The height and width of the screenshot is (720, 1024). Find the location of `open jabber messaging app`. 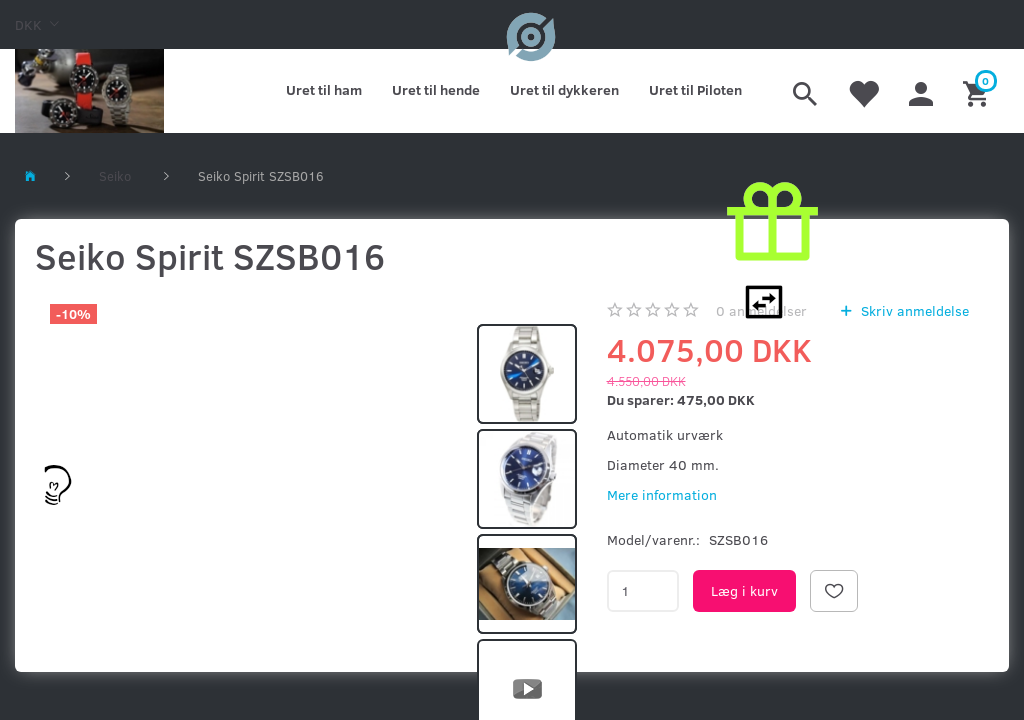

open jabber messaging app is located at coordinates (58, 485).